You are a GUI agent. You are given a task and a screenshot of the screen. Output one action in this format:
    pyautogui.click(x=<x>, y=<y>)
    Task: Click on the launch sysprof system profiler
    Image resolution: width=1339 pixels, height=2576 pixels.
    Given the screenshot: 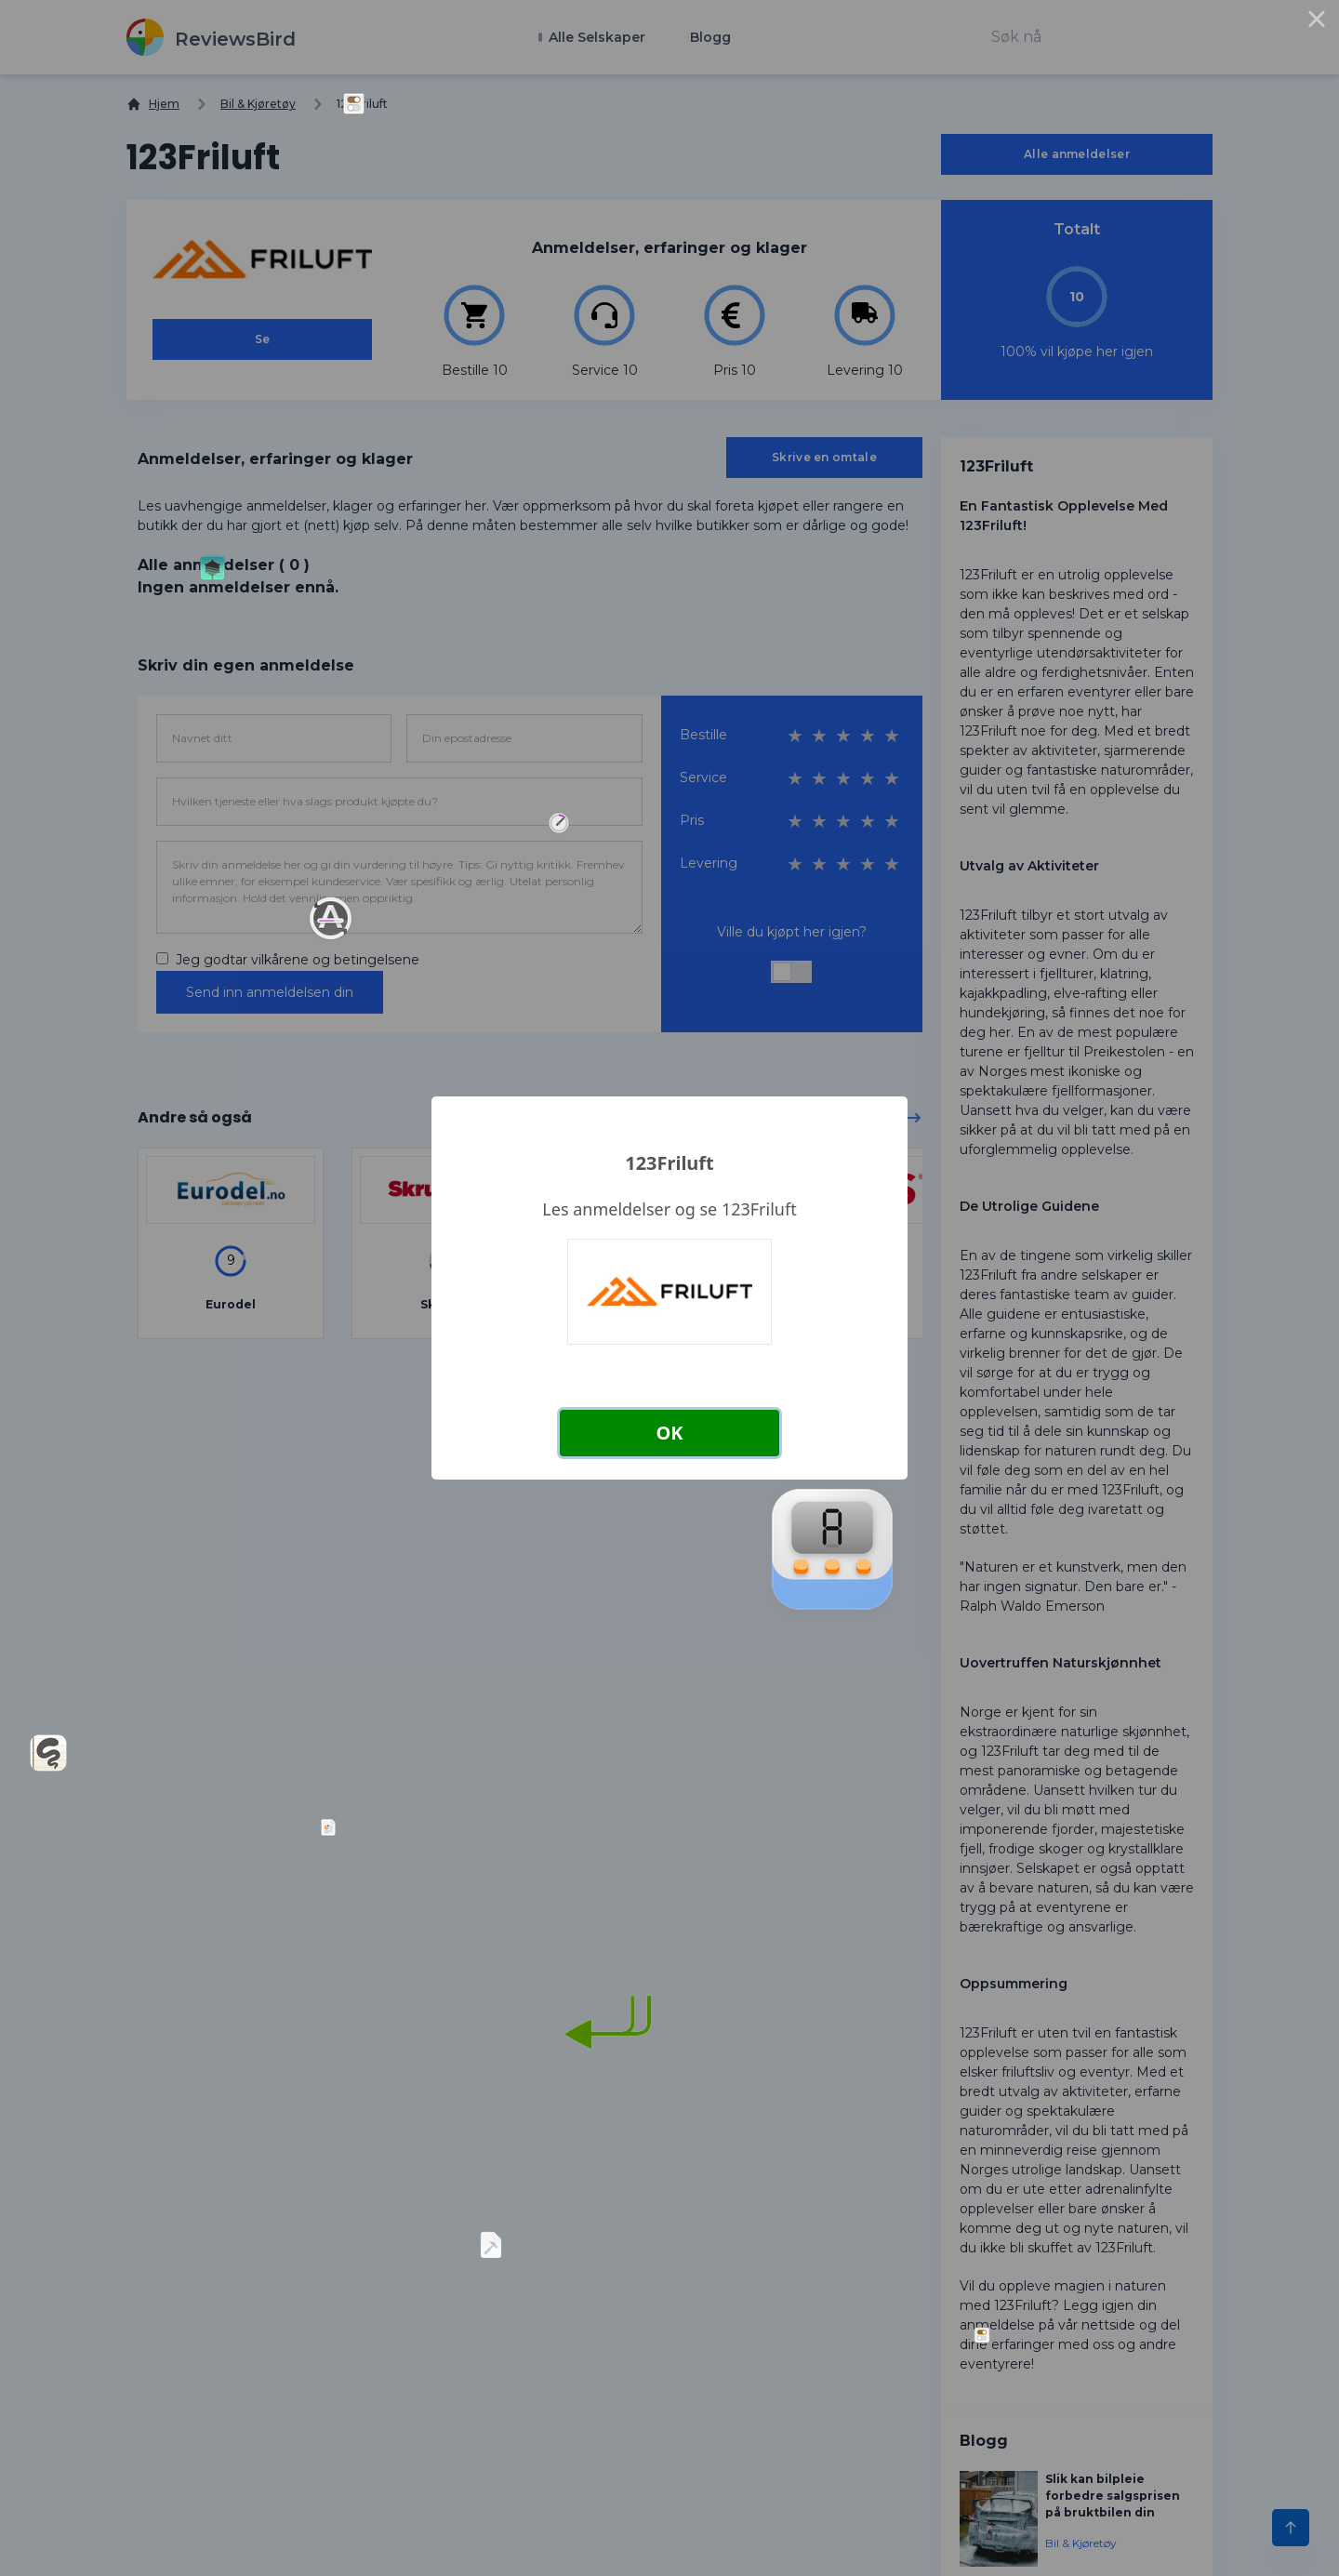 What is the action you would take?
    pyautogui.click(x=559, y=823)
    